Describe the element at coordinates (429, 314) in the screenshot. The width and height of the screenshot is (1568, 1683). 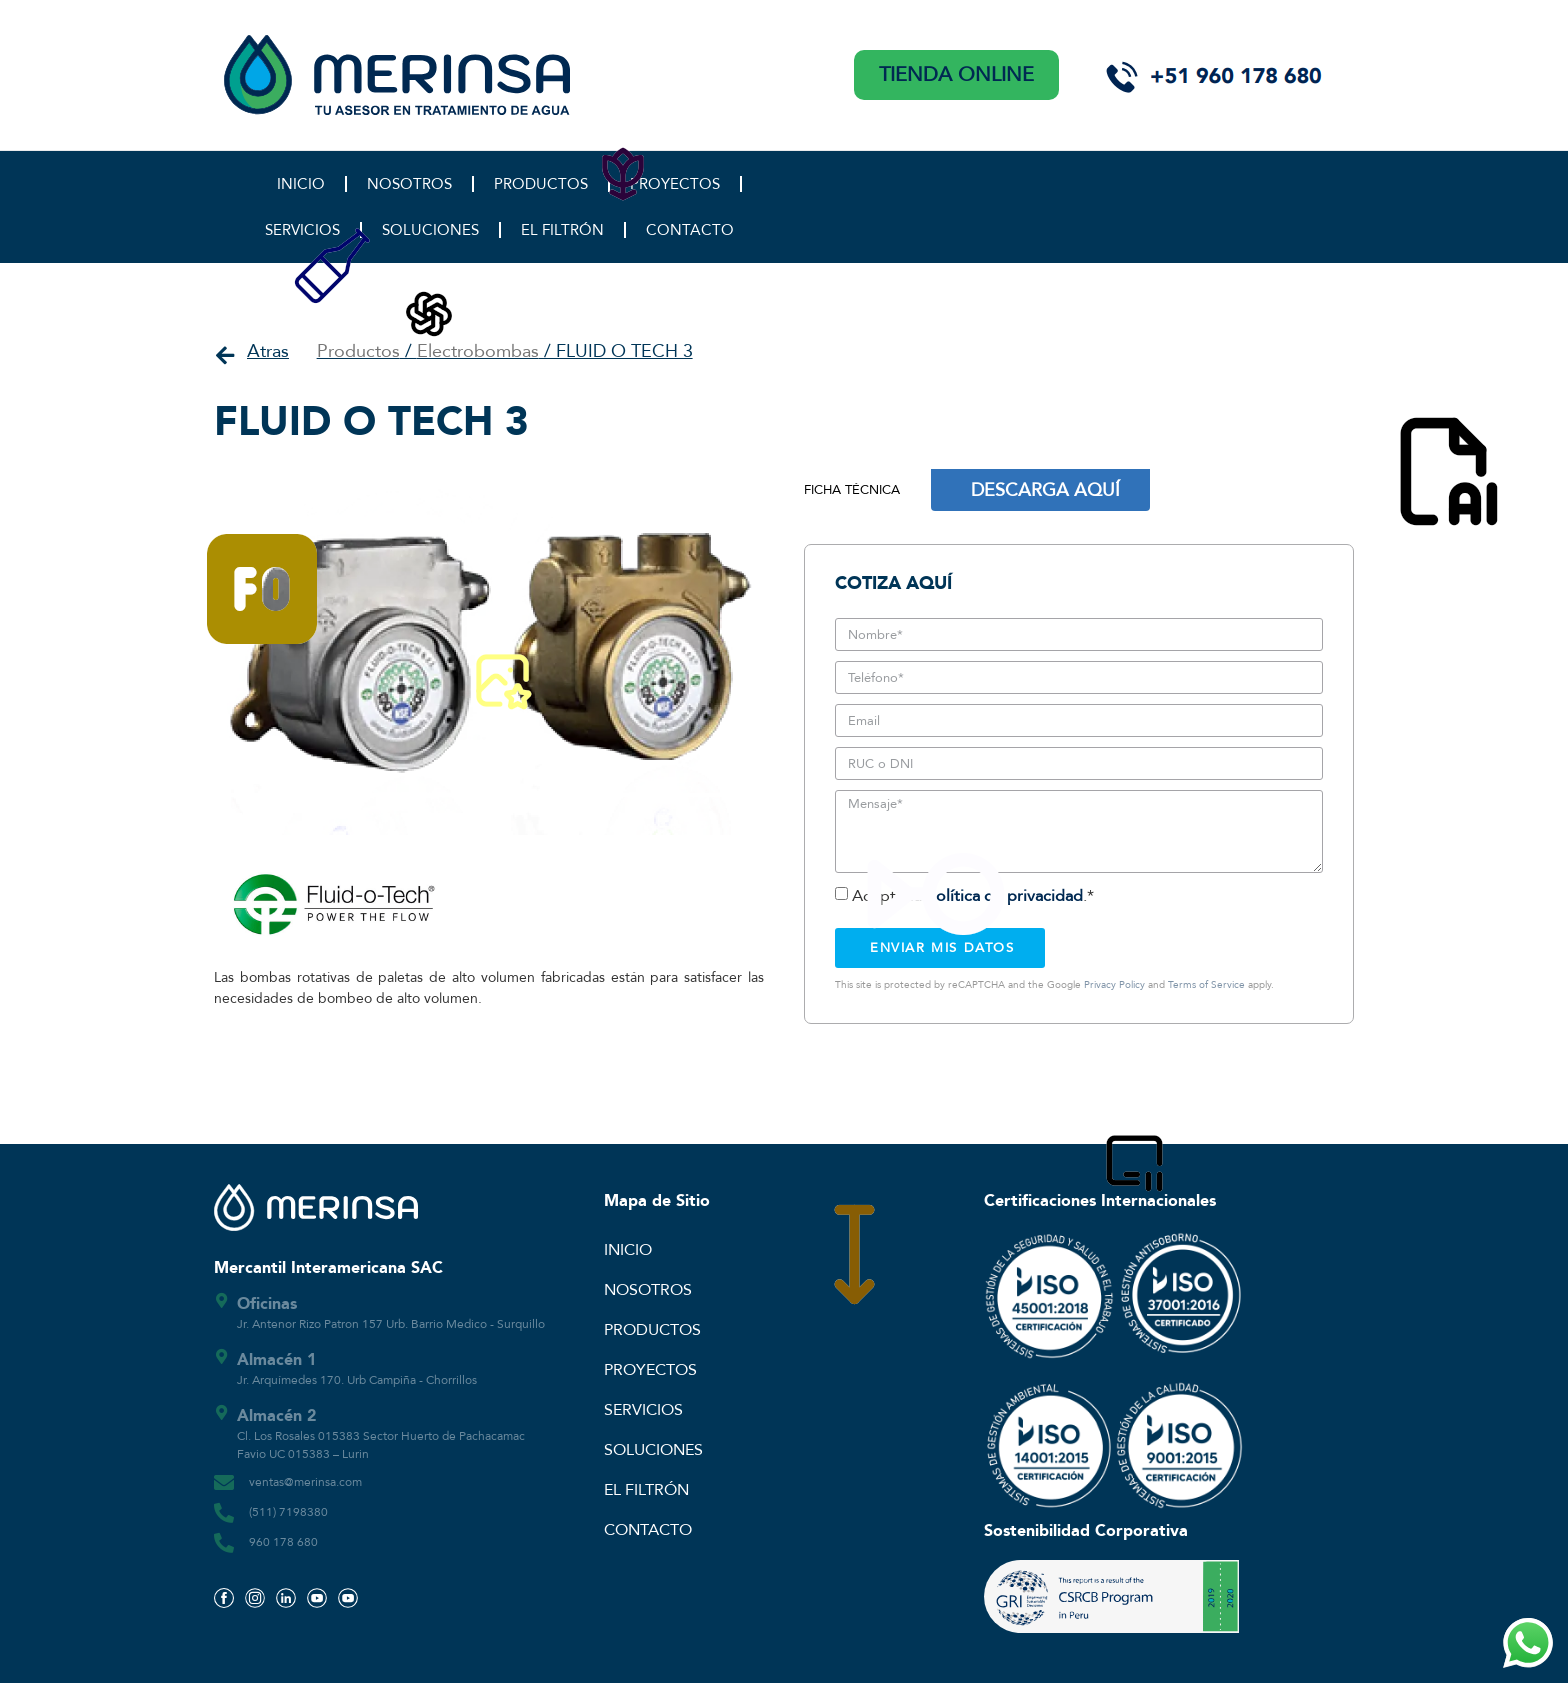
I see `access OpenAI services or chatbot` at that location.